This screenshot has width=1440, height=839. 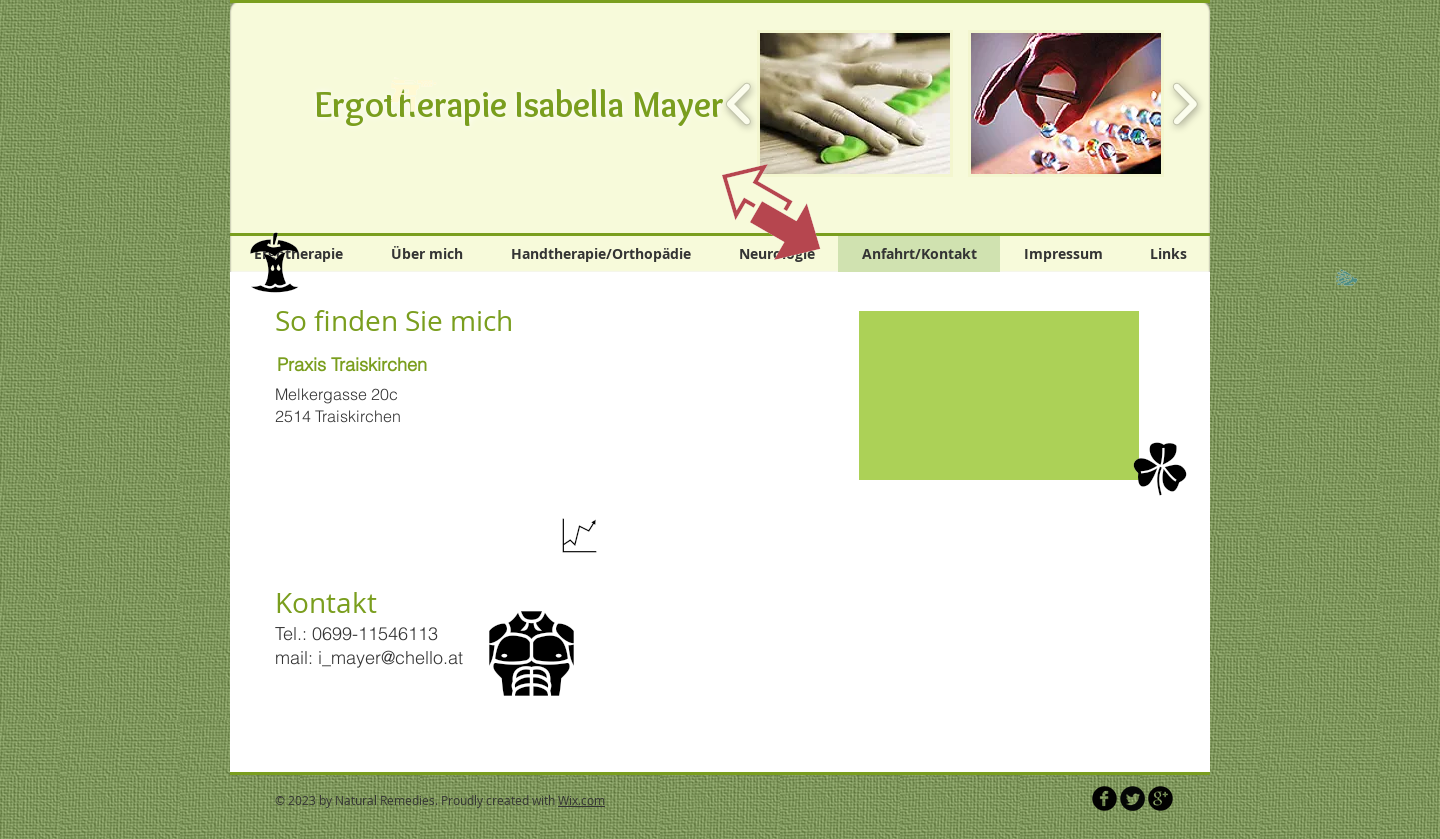 What do you see at coordinates (579, 535) in the screenshot?
I see `view analytics or statistics` at bounding box center [579, 535].